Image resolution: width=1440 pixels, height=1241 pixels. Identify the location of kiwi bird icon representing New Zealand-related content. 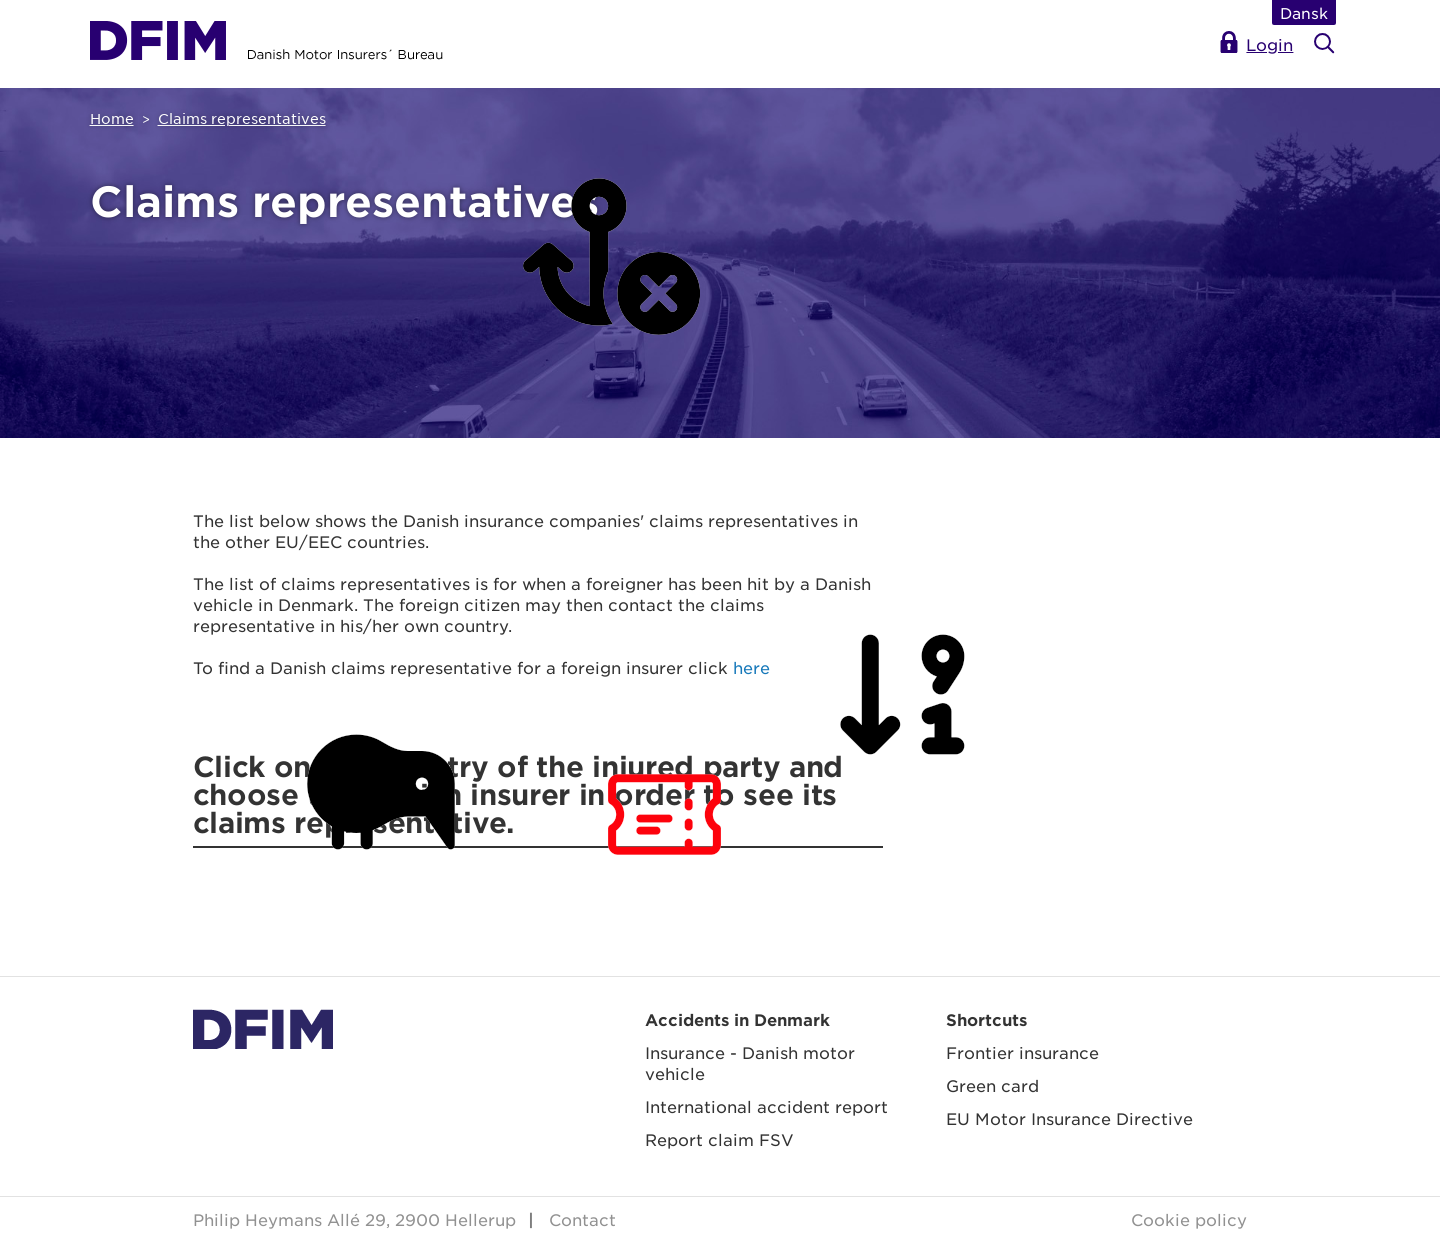
(381, 792).